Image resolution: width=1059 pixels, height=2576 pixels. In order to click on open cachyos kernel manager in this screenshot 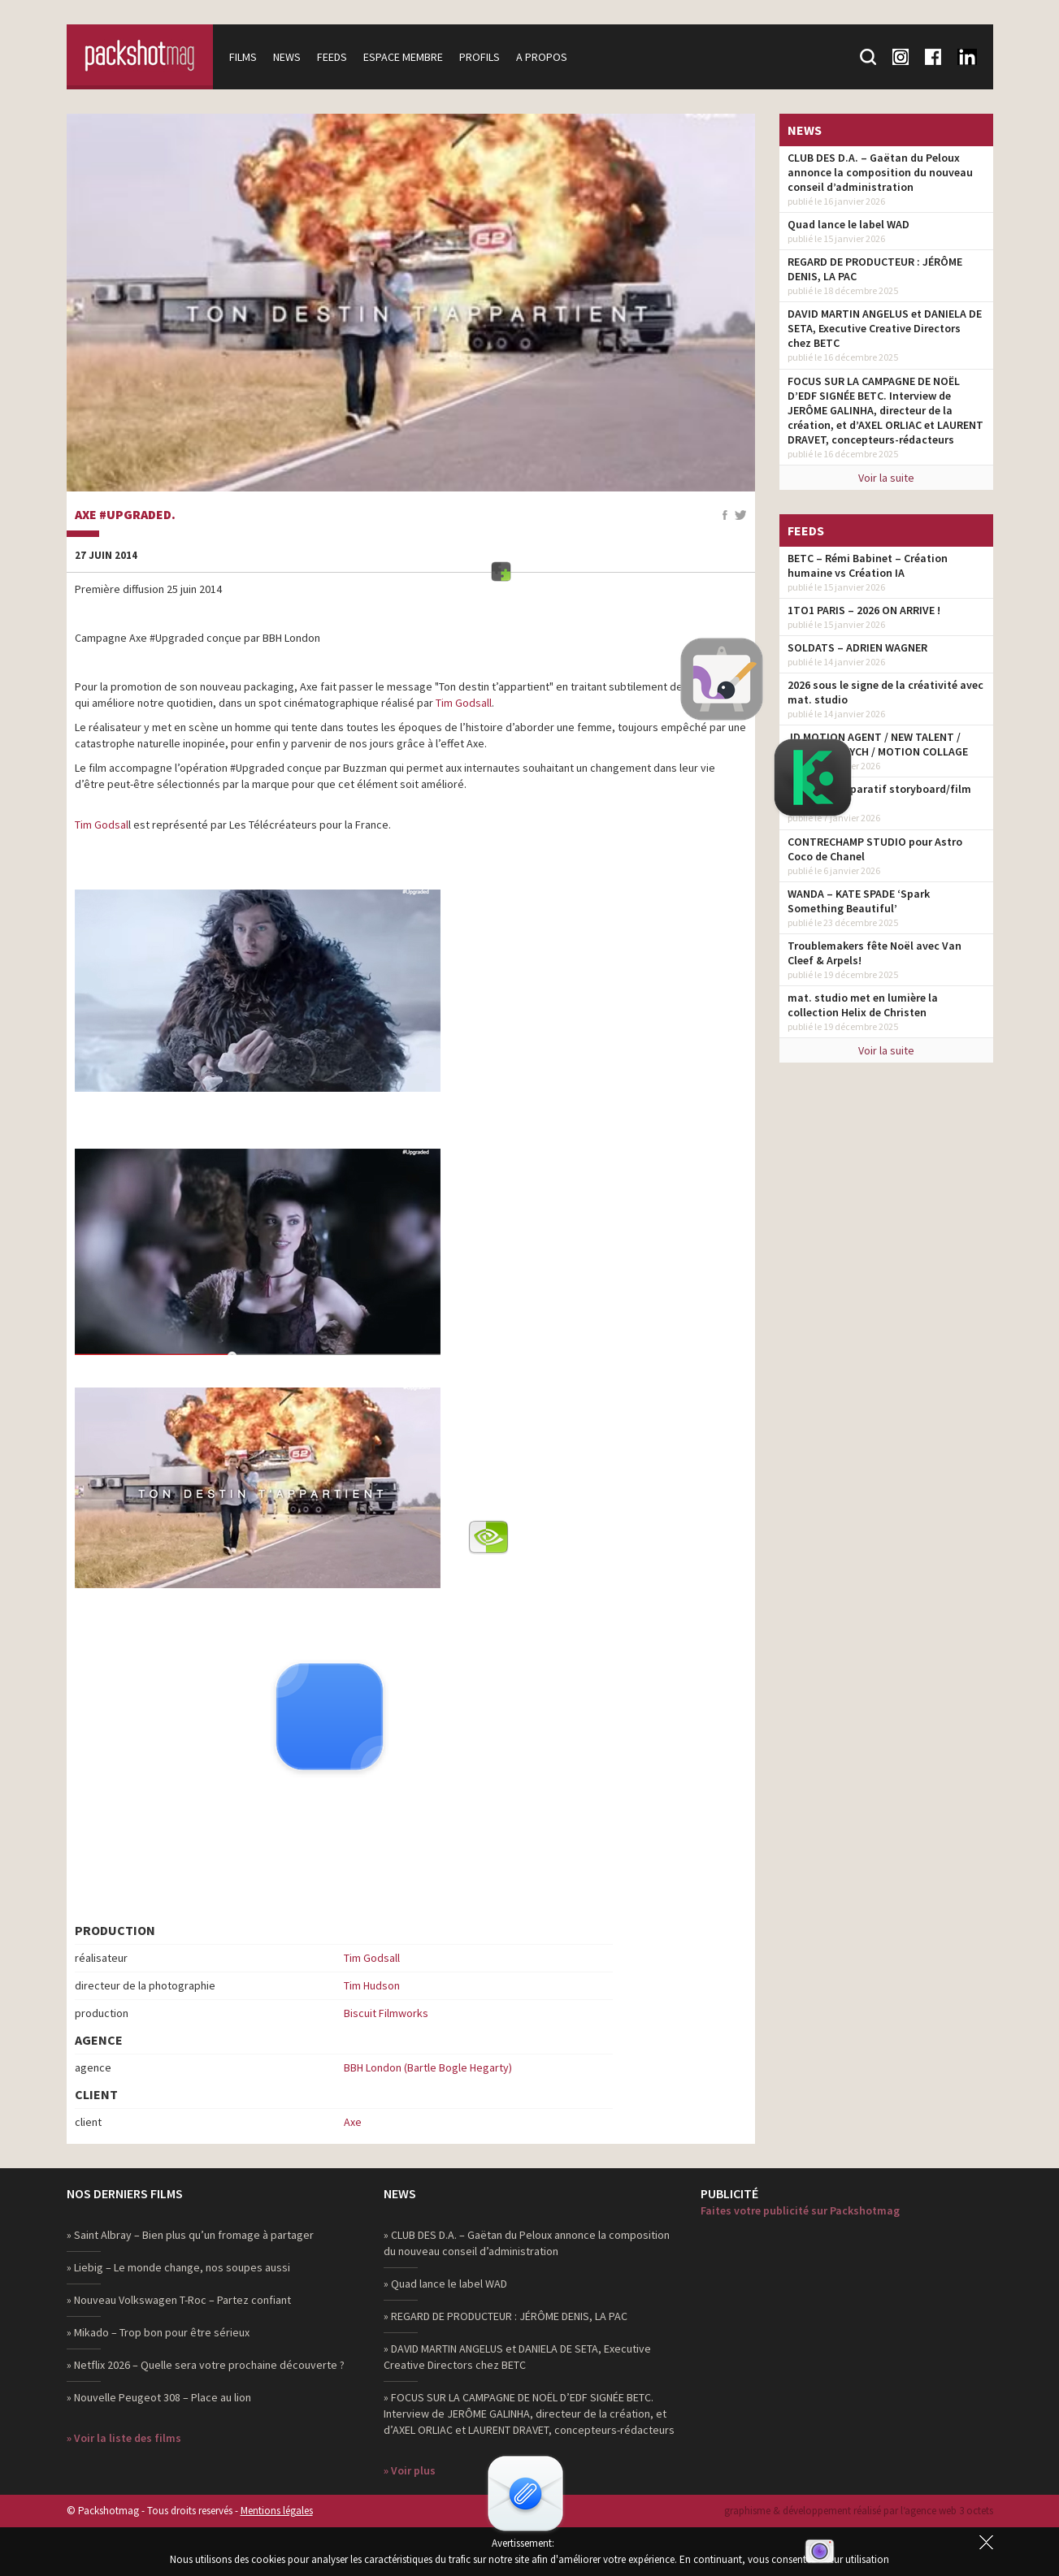, I will do `click(813, 777)`.